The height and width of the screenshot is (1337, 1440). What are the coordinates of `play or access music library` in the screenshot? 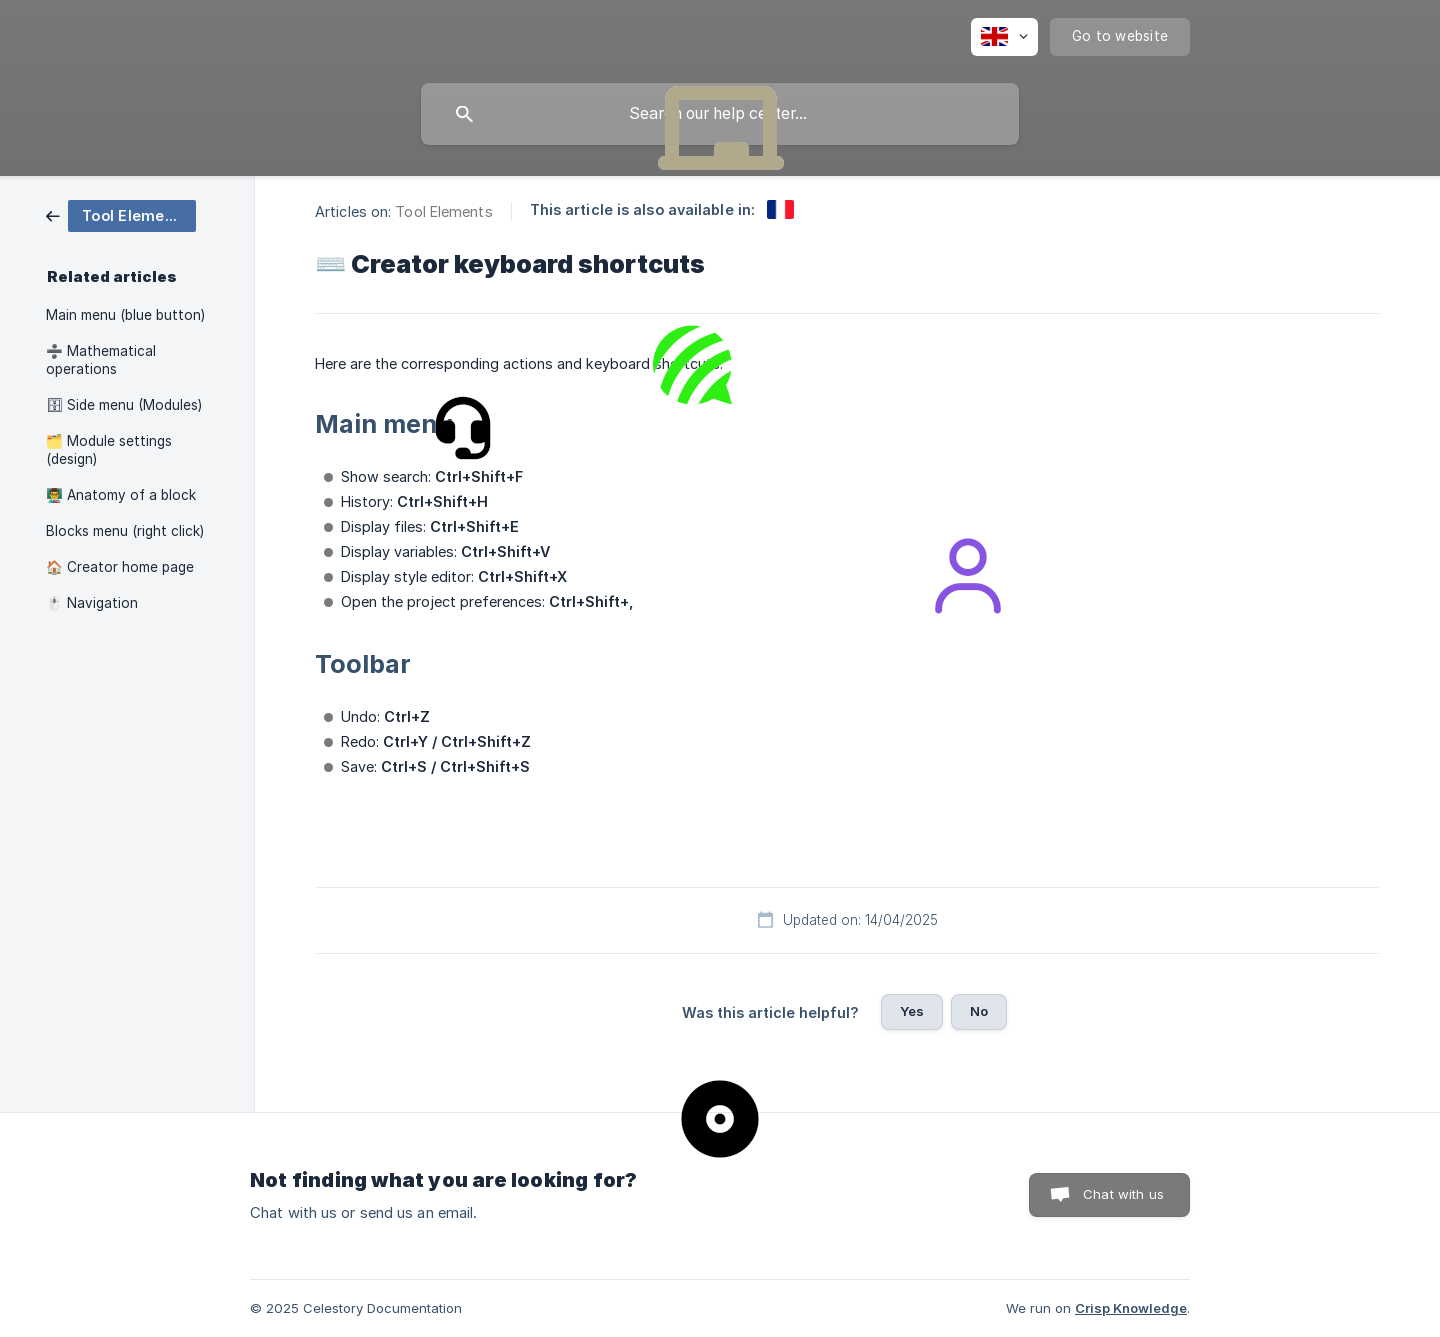 It's located at (720, 1119).